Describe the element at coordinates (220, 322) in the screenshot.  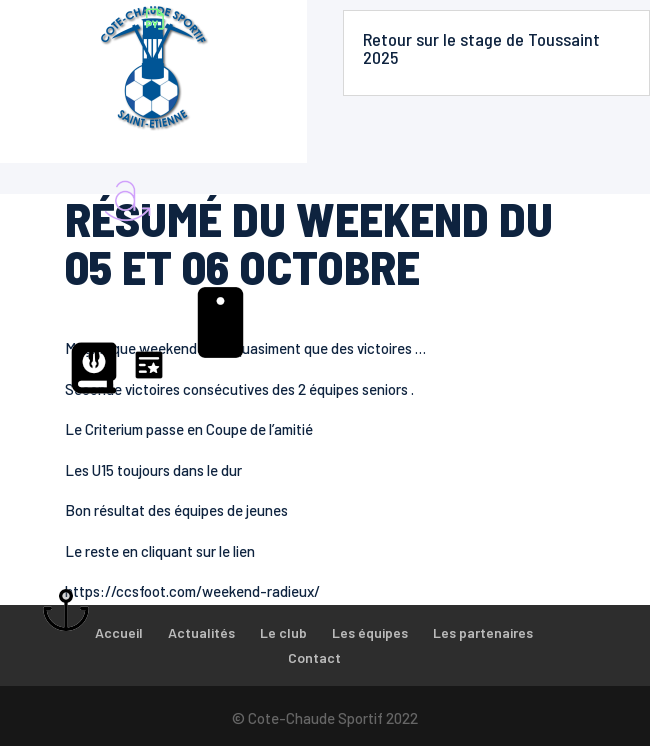
I see `access device camera from mobile` at that location.